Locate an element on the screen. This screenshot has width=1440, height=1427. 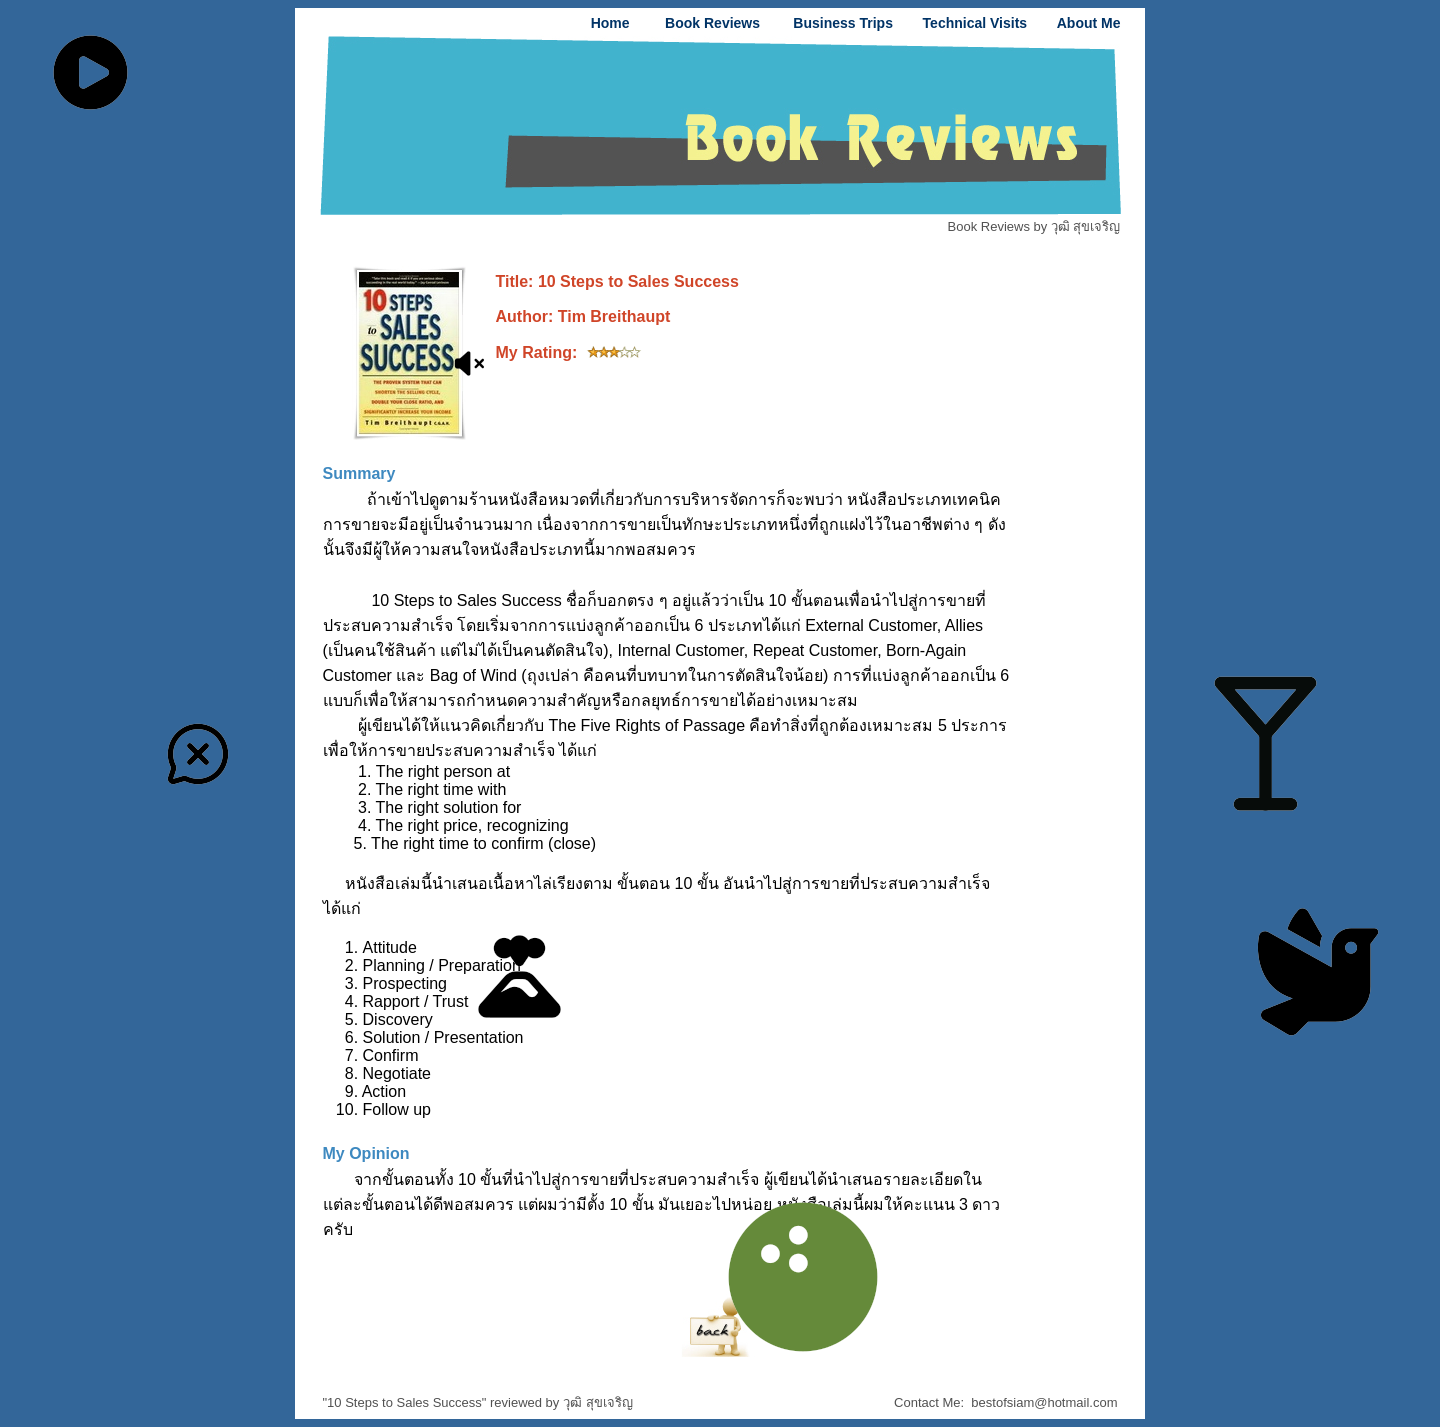
mute audio is located at coordinates (470, 363).